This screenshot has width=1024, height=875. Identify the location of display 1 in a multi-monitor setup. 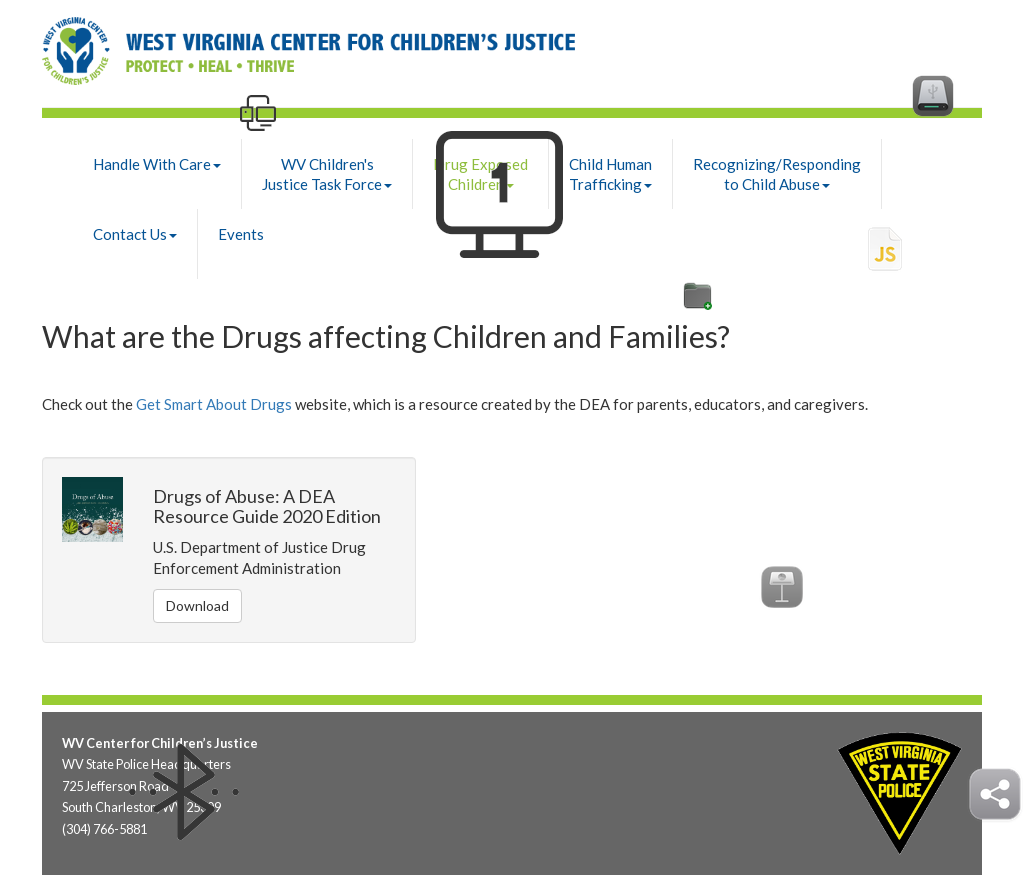
(499, 194).